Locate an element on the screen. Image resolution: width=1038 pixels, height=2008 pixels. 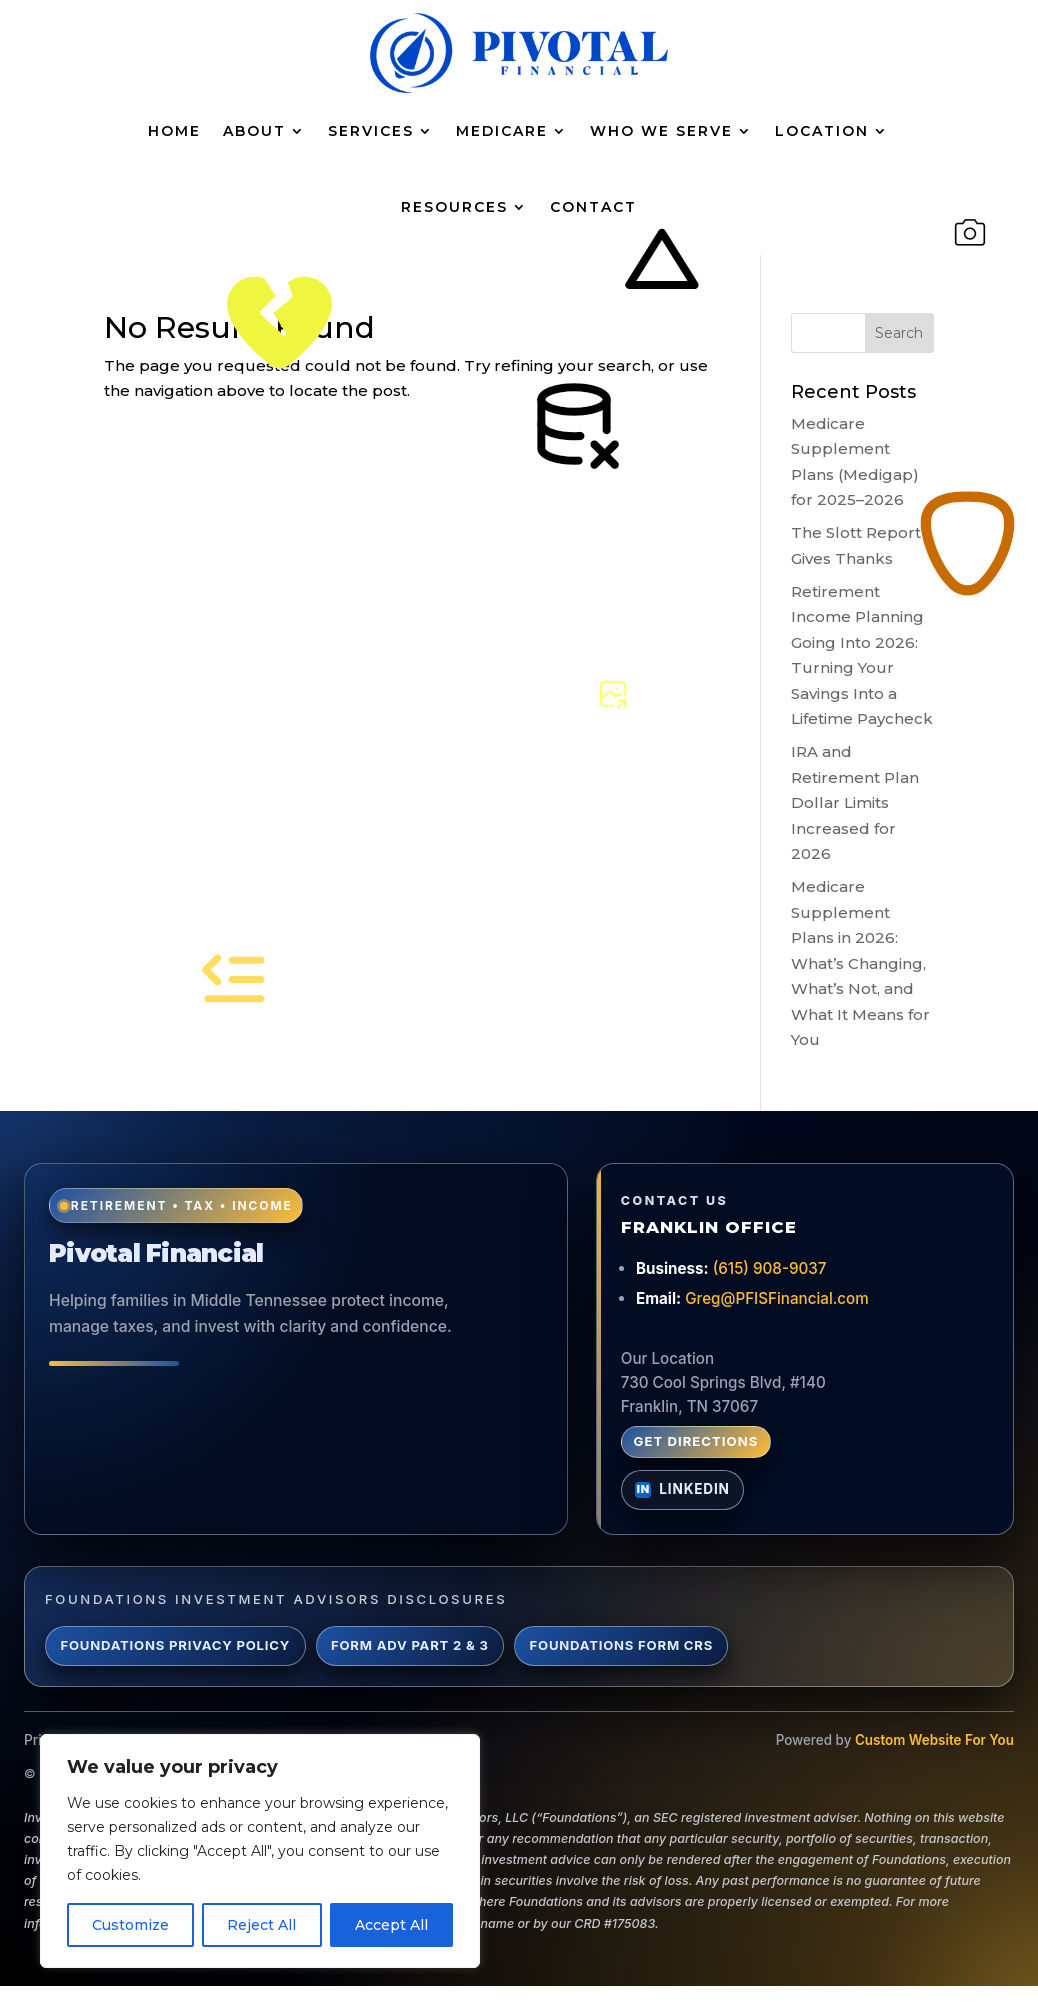
access music or guitar-related features is located at coordinates (967, 543).